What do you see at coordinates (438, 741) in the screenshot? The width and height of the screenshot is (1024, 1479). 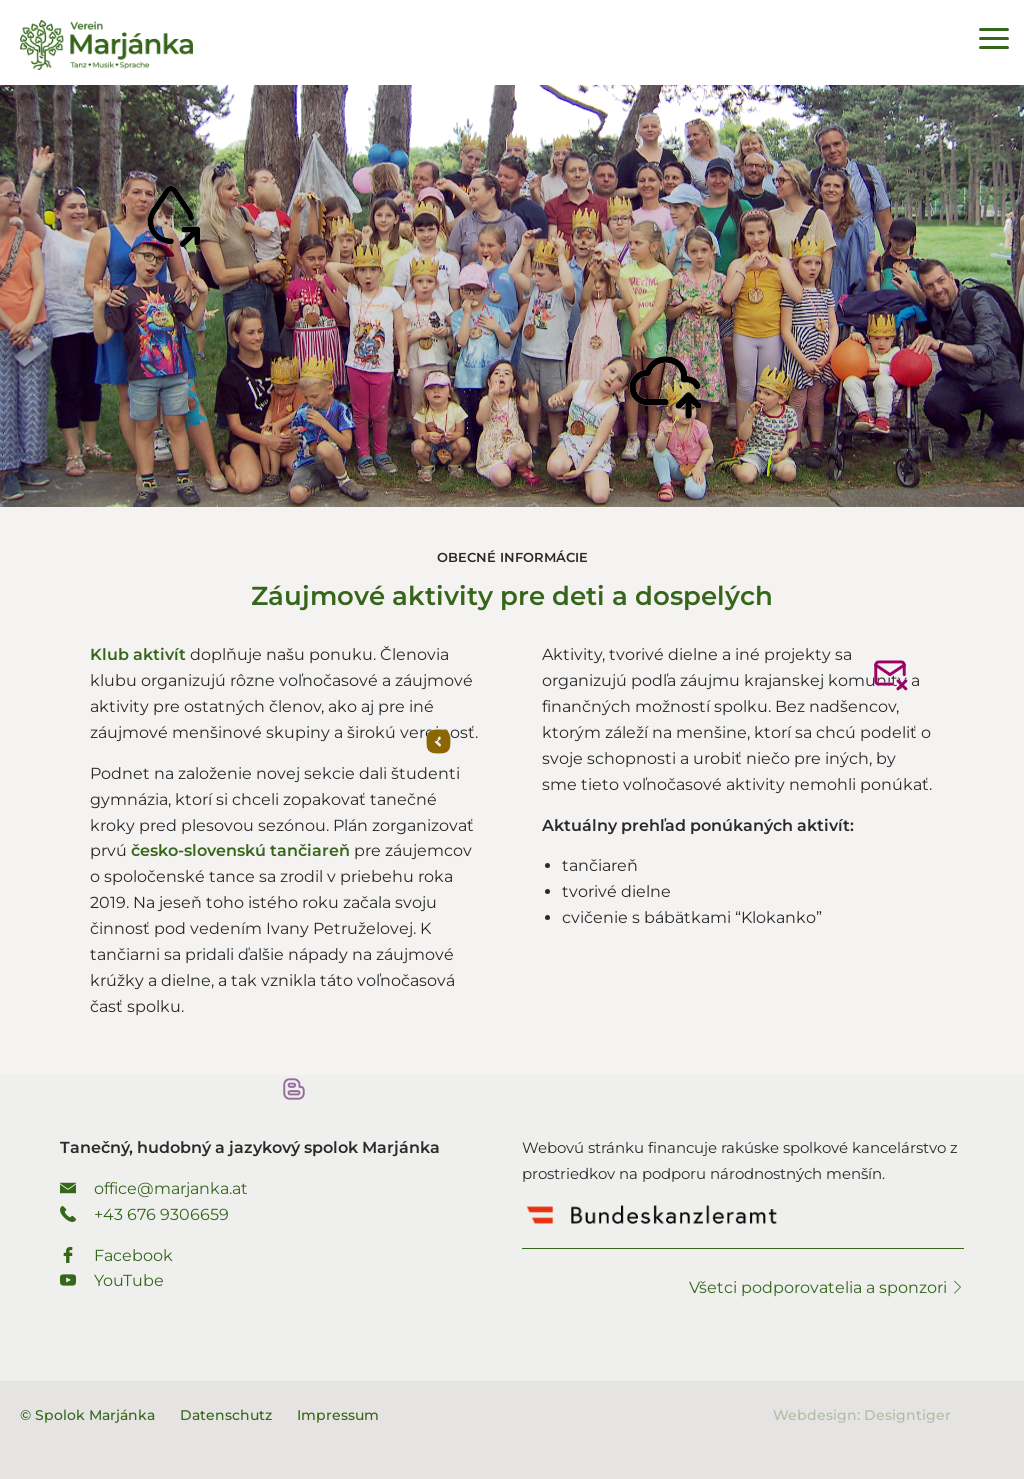 I see `go back to the previous screen` at bounding box center [438, 741].